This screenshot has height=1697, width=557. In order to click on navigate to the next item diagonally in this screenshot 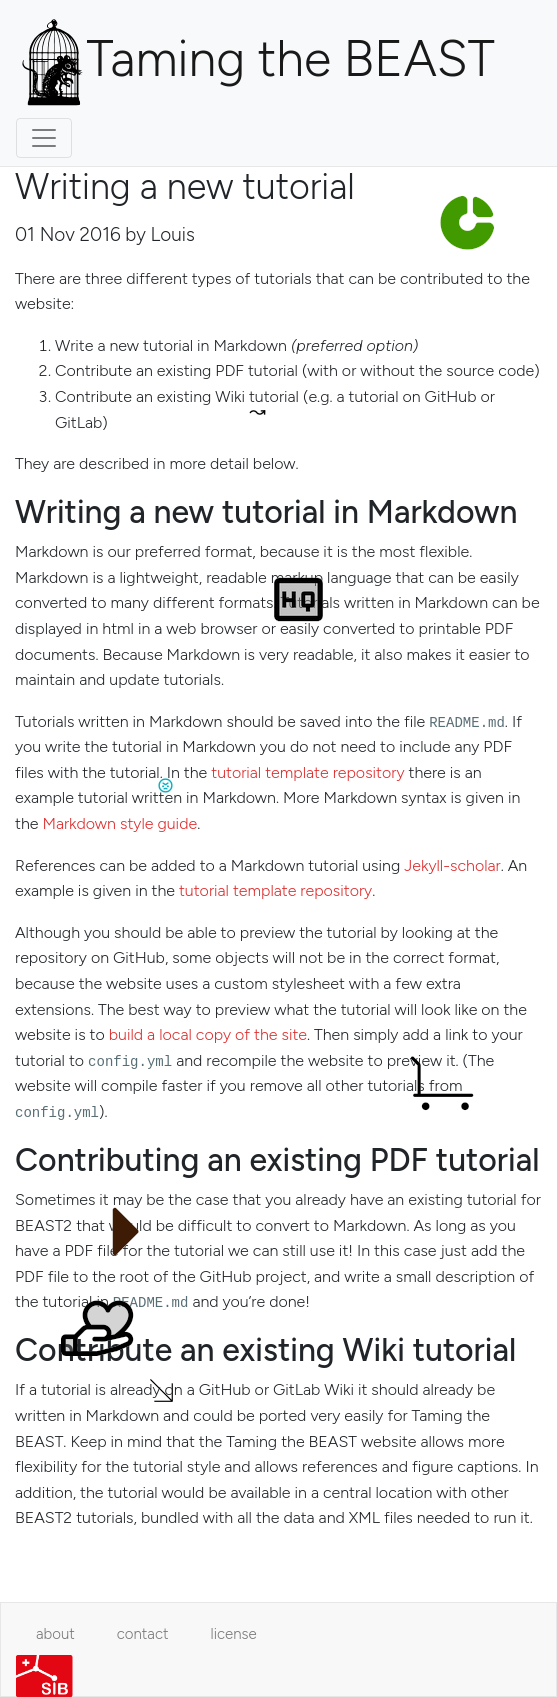, I will do `click(161, 1390)`.